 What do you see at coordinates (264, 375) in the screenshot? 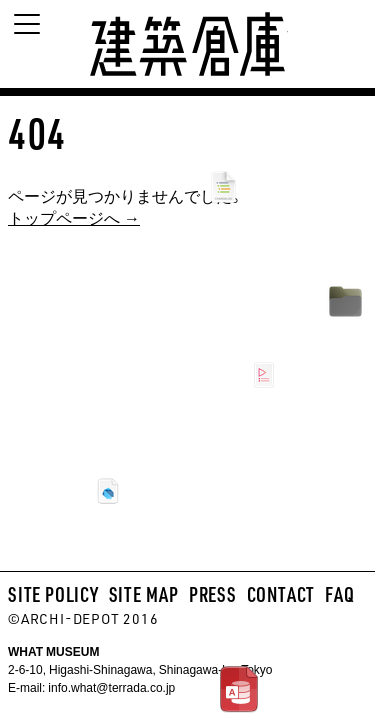
I see `an mp3 playlist file` at bounding box center [264, 375].